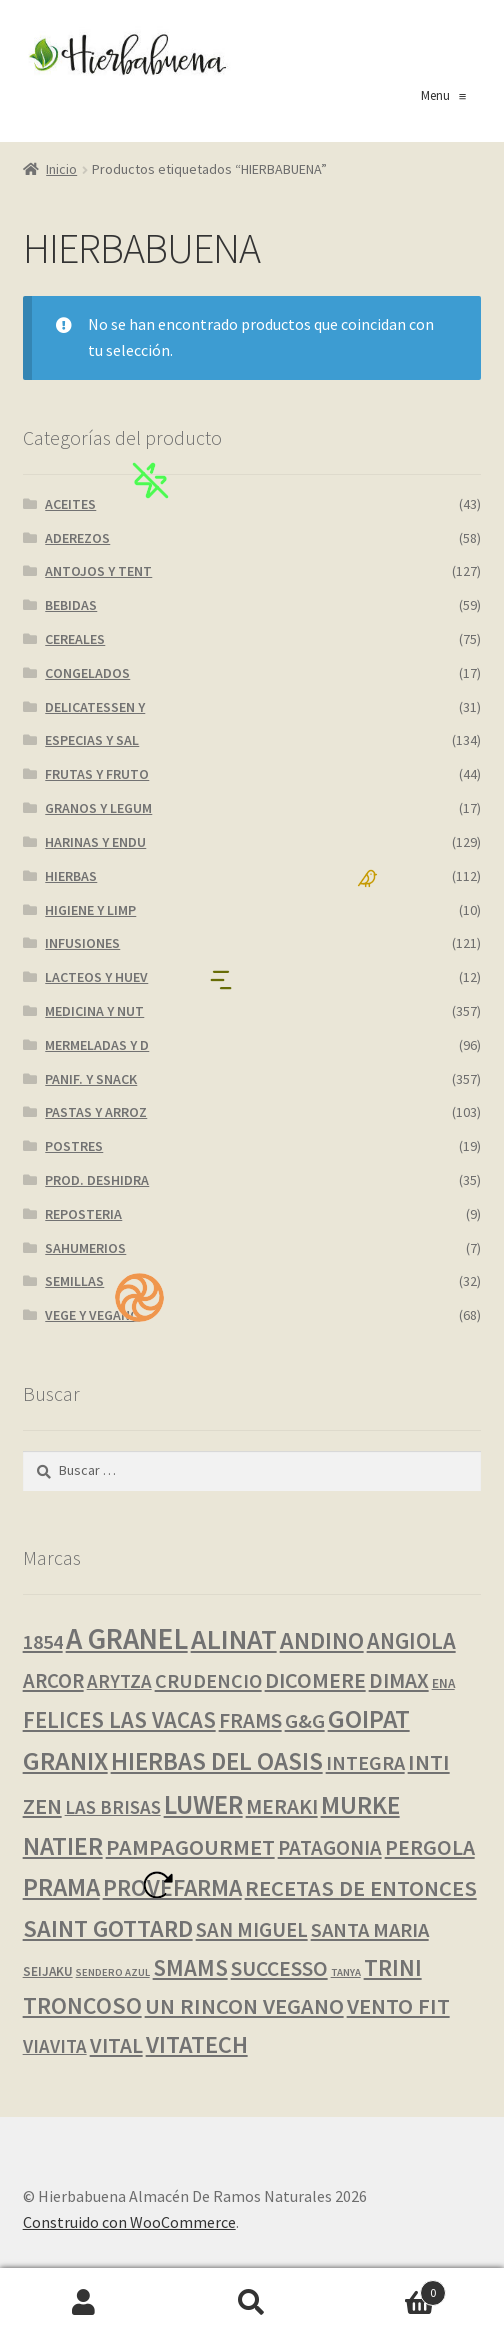  What do you see at coordinates (221, 980) in the screenshot?
I see `view gantt chart or project timeline` at bounding box center [221, 980].